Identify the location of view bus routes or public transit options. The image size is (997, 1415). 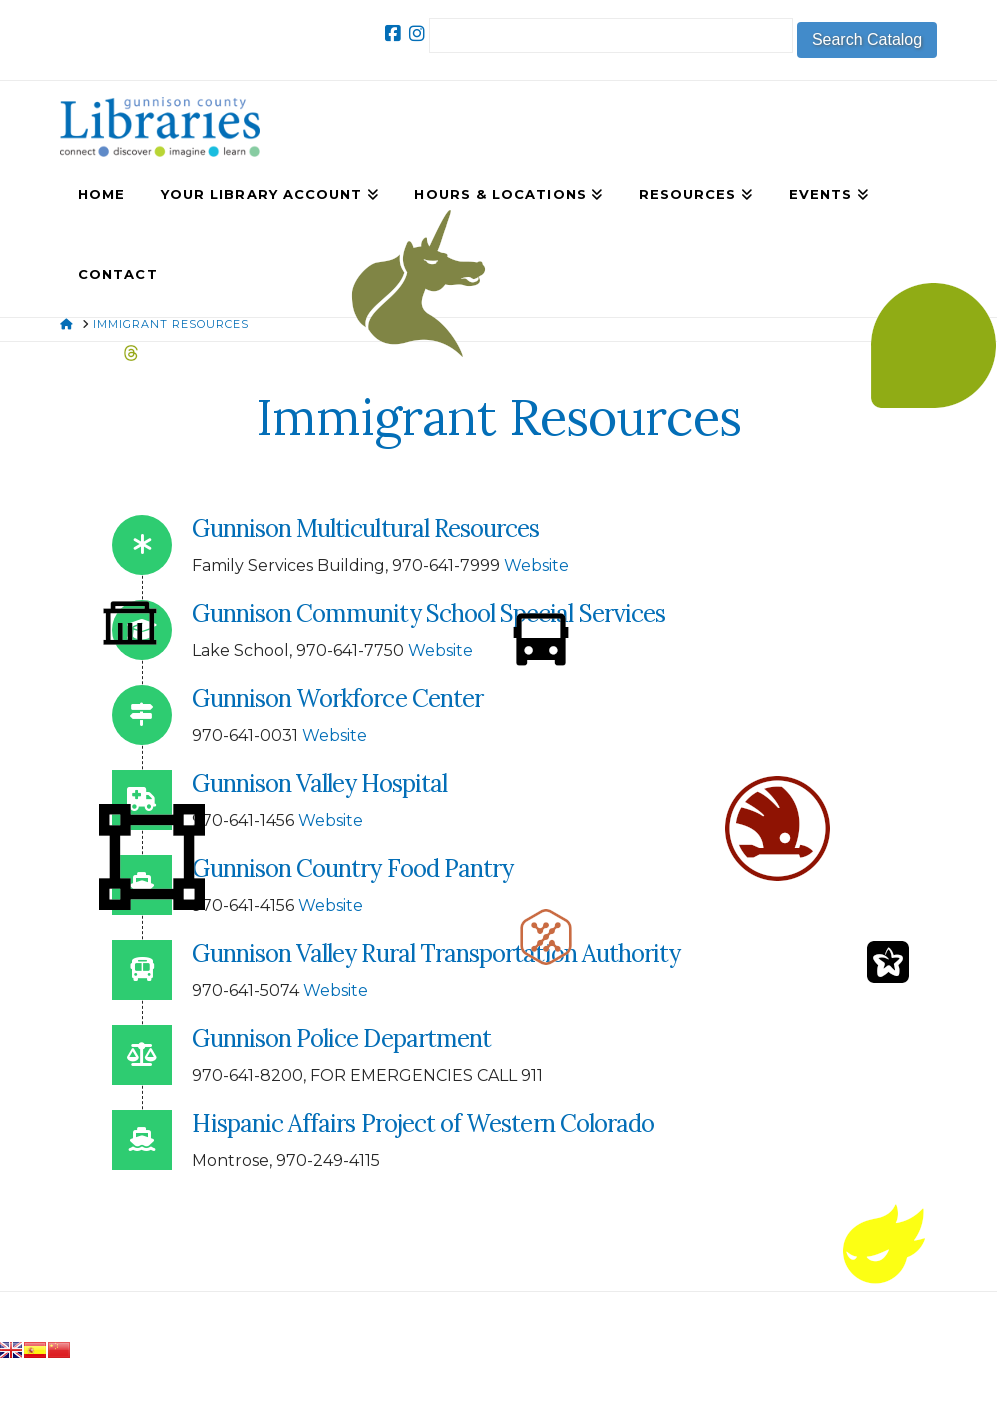
(541, 638).